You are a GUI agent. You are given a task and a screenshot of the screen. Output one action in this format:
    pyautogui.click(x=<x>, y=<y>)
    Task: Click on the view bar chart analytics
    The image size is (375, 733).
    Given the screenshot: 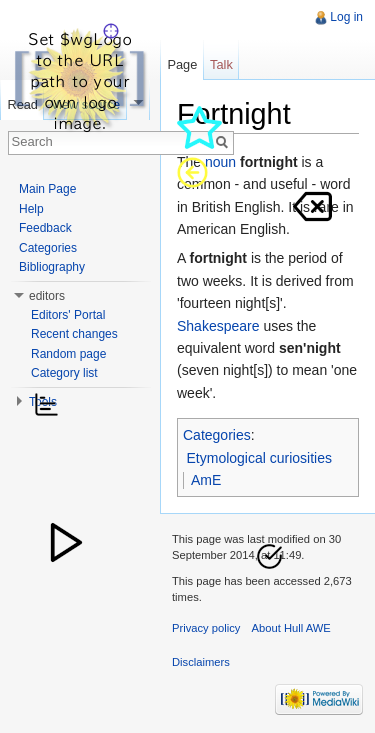 What is the action you would take?
    pyautogui.click(x=46, y=404)
    